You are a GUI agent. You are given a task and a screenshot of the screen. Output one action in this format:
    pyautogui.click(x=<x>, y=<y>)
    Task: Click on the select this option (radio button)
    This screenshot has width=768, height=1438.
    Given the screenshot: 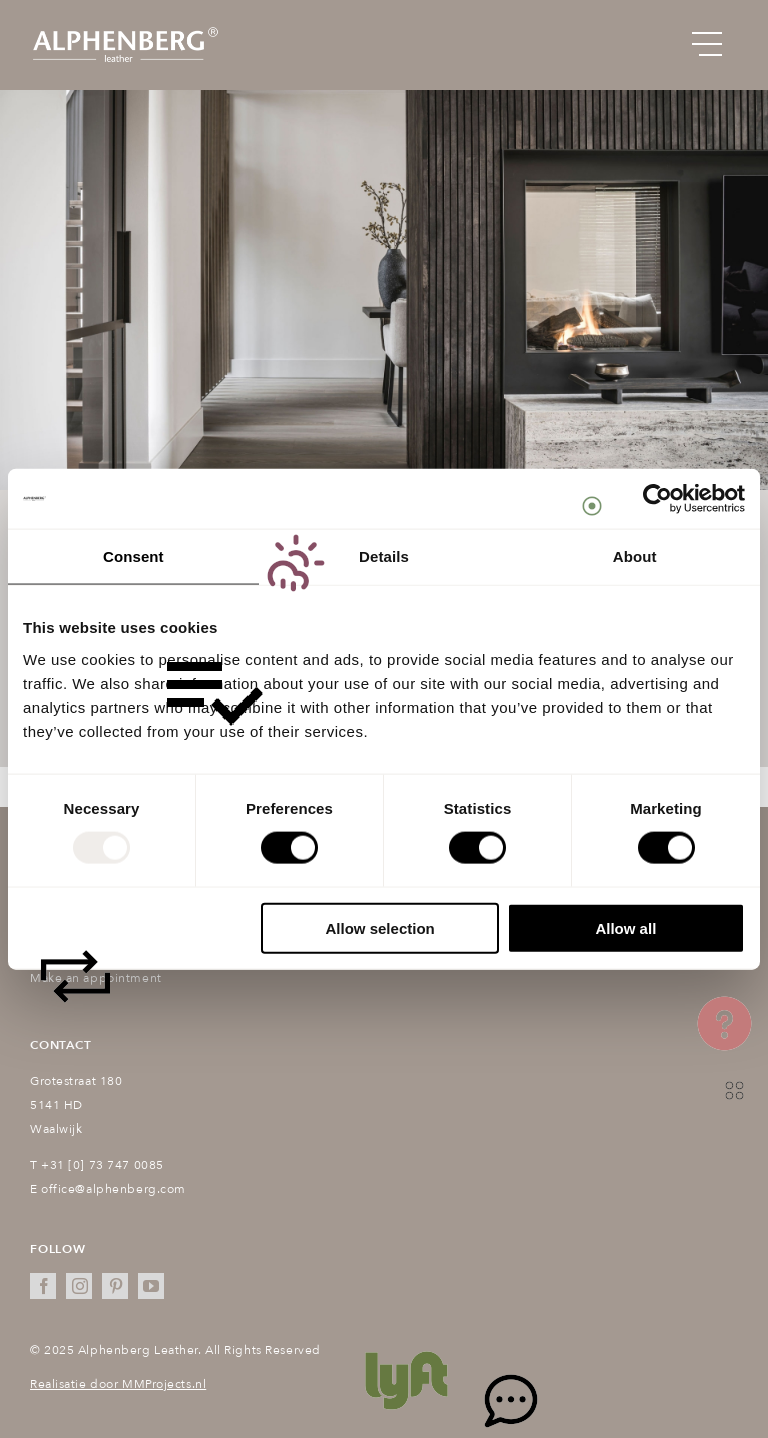 What is the action you would take?
    pyautogui.click(x=592, y=506)
    